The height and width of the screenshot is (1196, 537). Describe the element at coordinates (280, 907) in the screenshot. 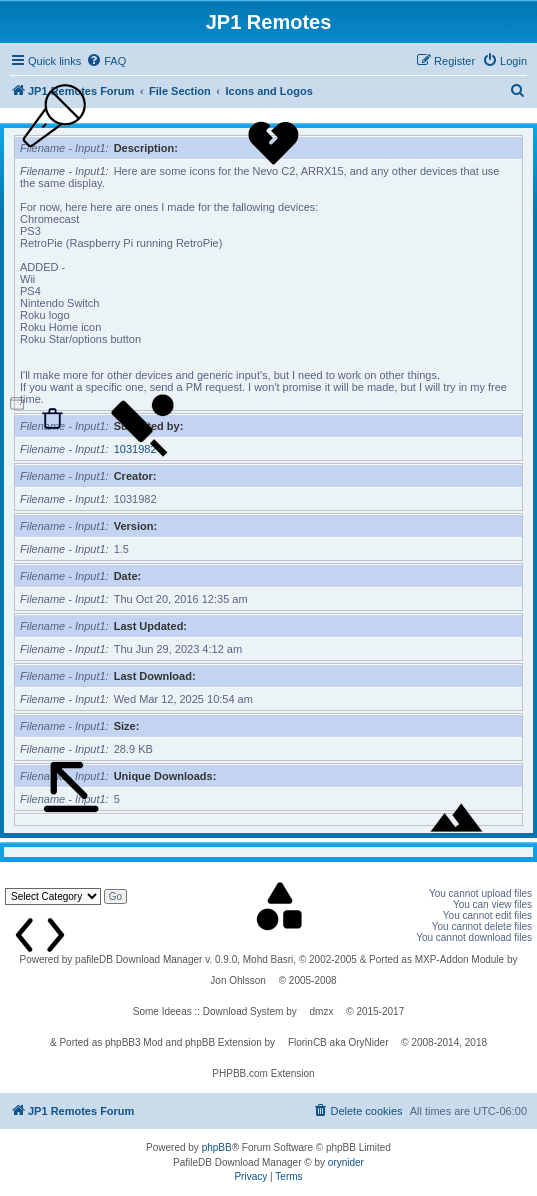

I see `access shape tools or drawing options` at that location.